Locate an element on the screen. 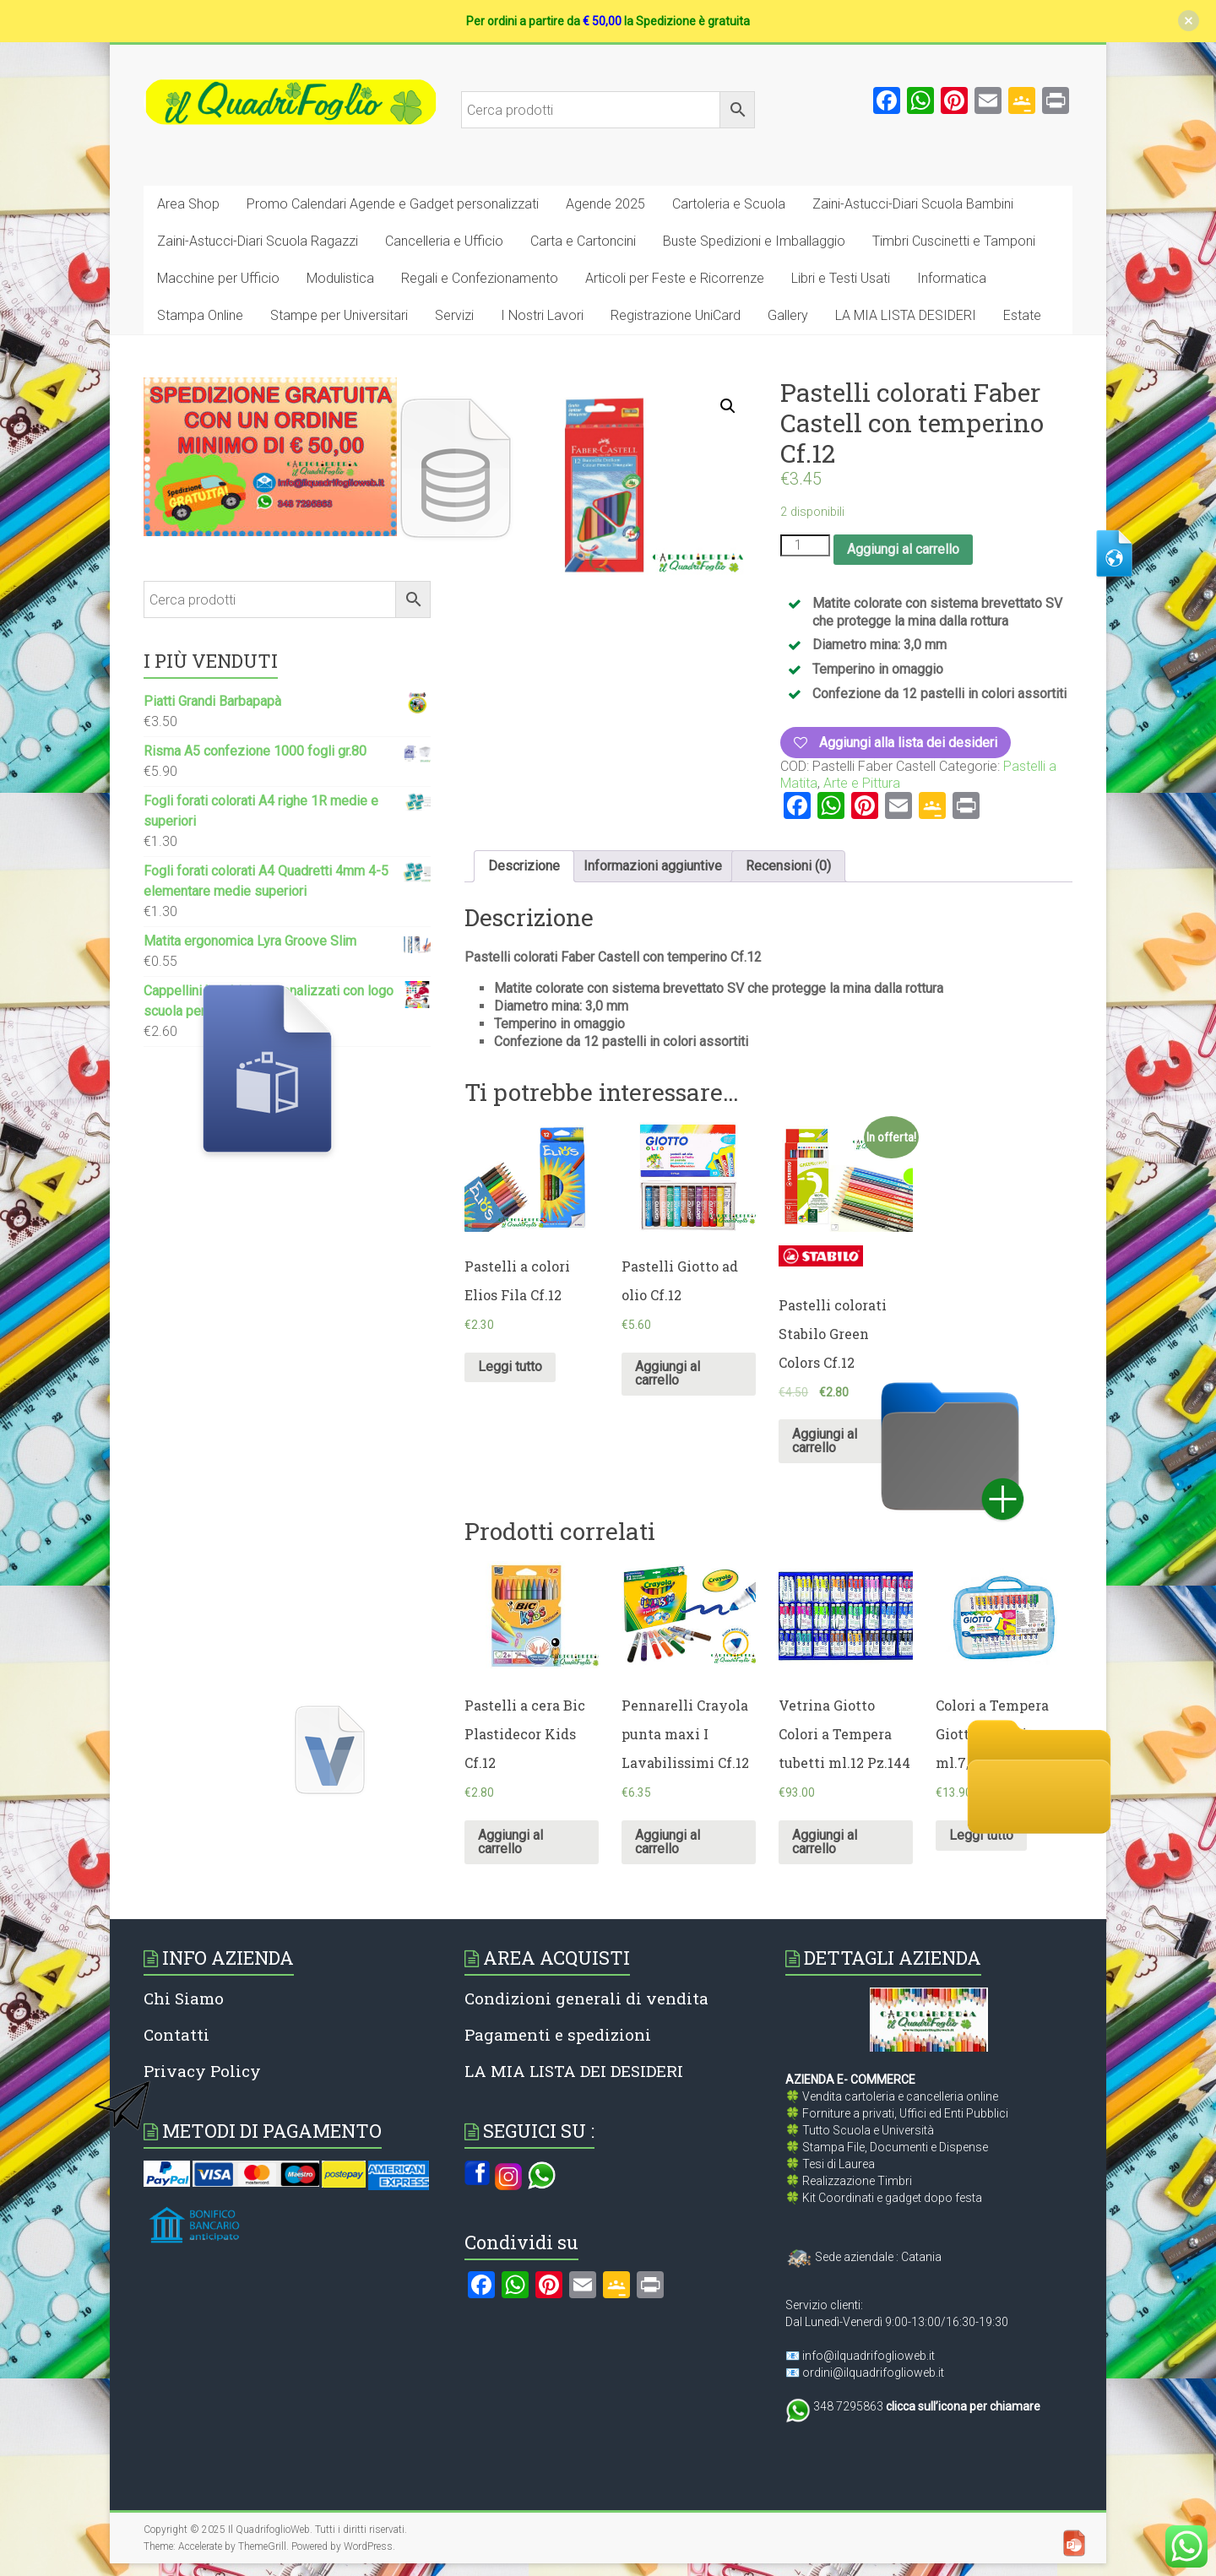 Image resolution: width=1216 pixels, height=2576 pixels. create a new folder is located at coordinates (950, 1446).